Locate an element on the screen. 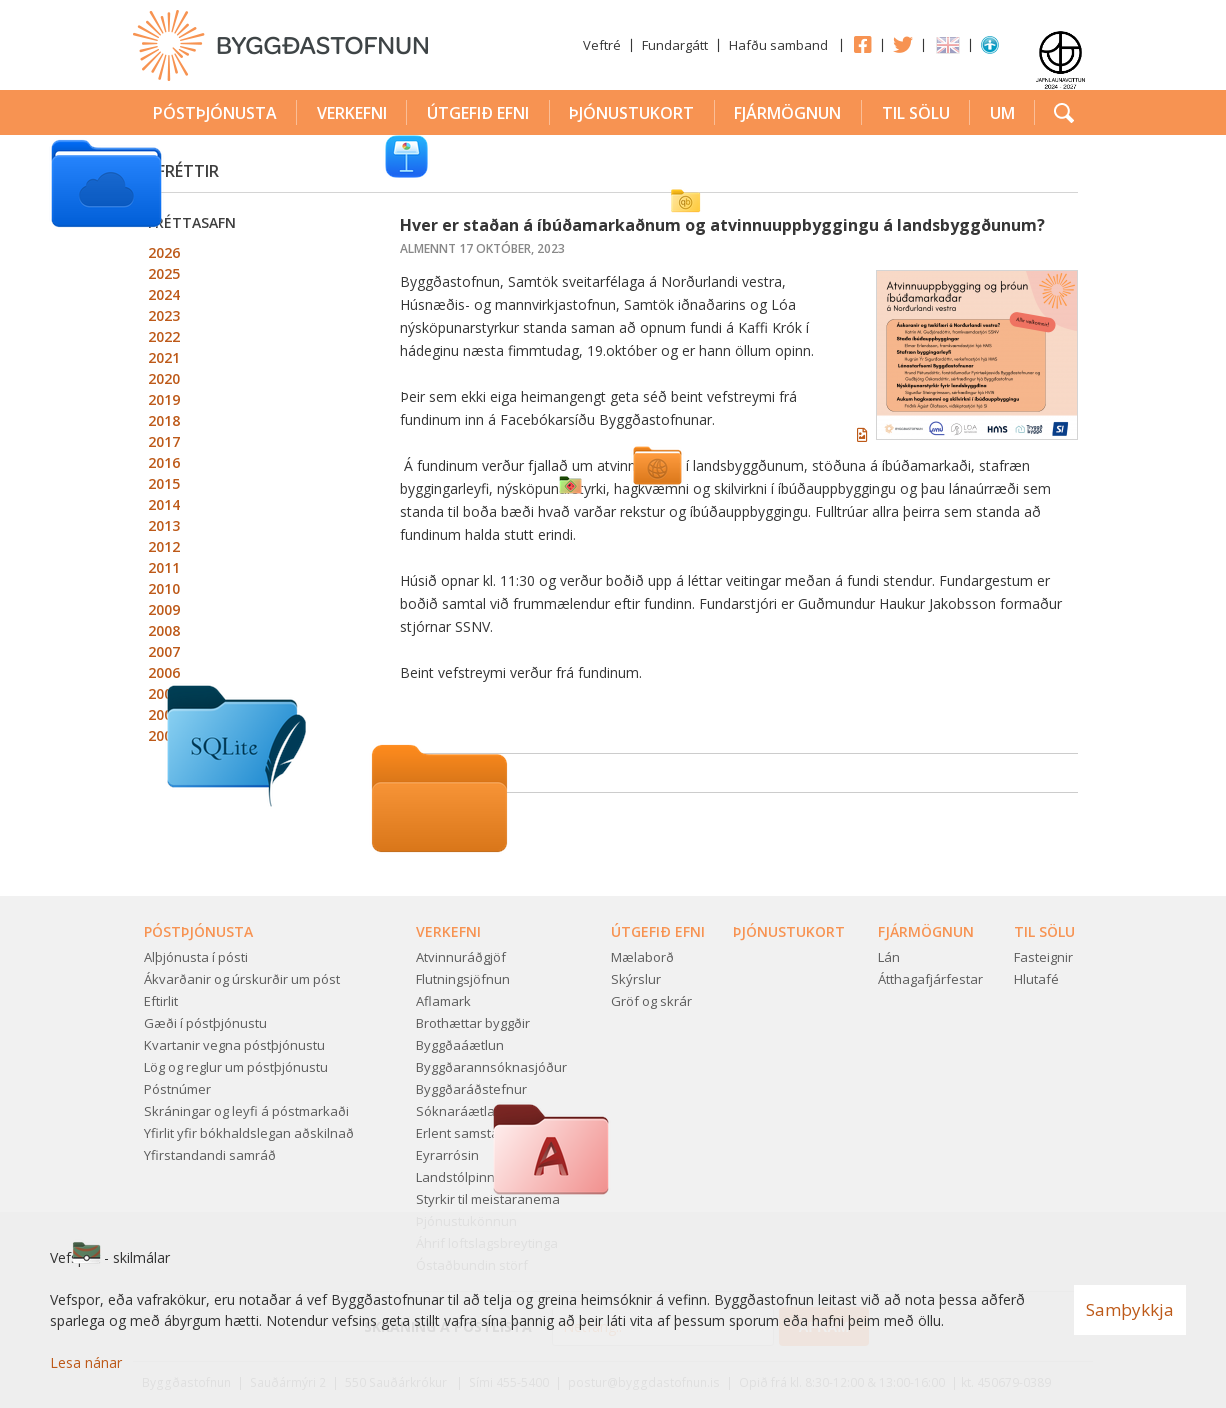 The image size is (1226, 1408). access cloud-synced files and folders is located at coordinates (106, 183).